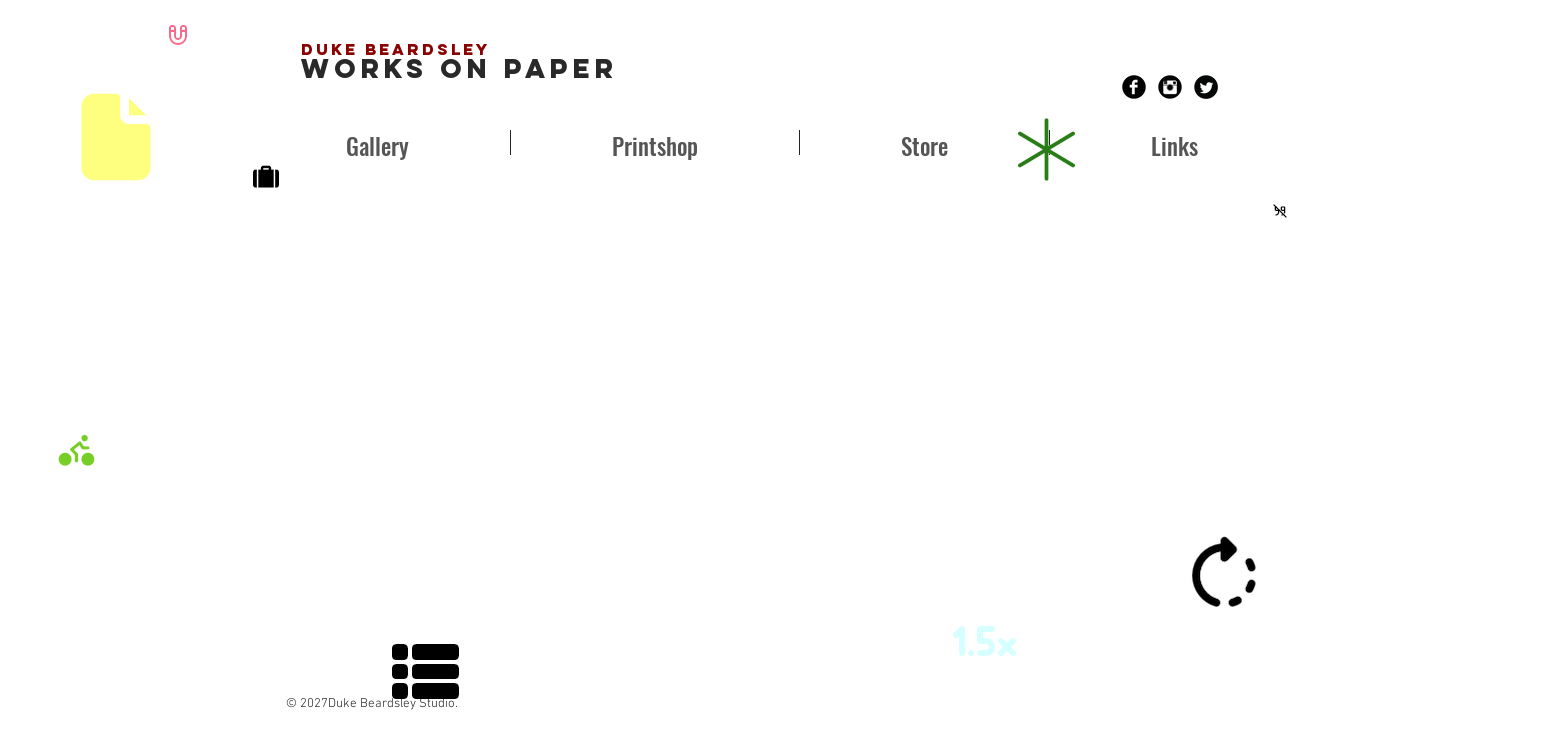 Image resolution: width=1542 pixels, height=730 pixels. I want to click on indicates a required field in a form, so click(1046, 149).